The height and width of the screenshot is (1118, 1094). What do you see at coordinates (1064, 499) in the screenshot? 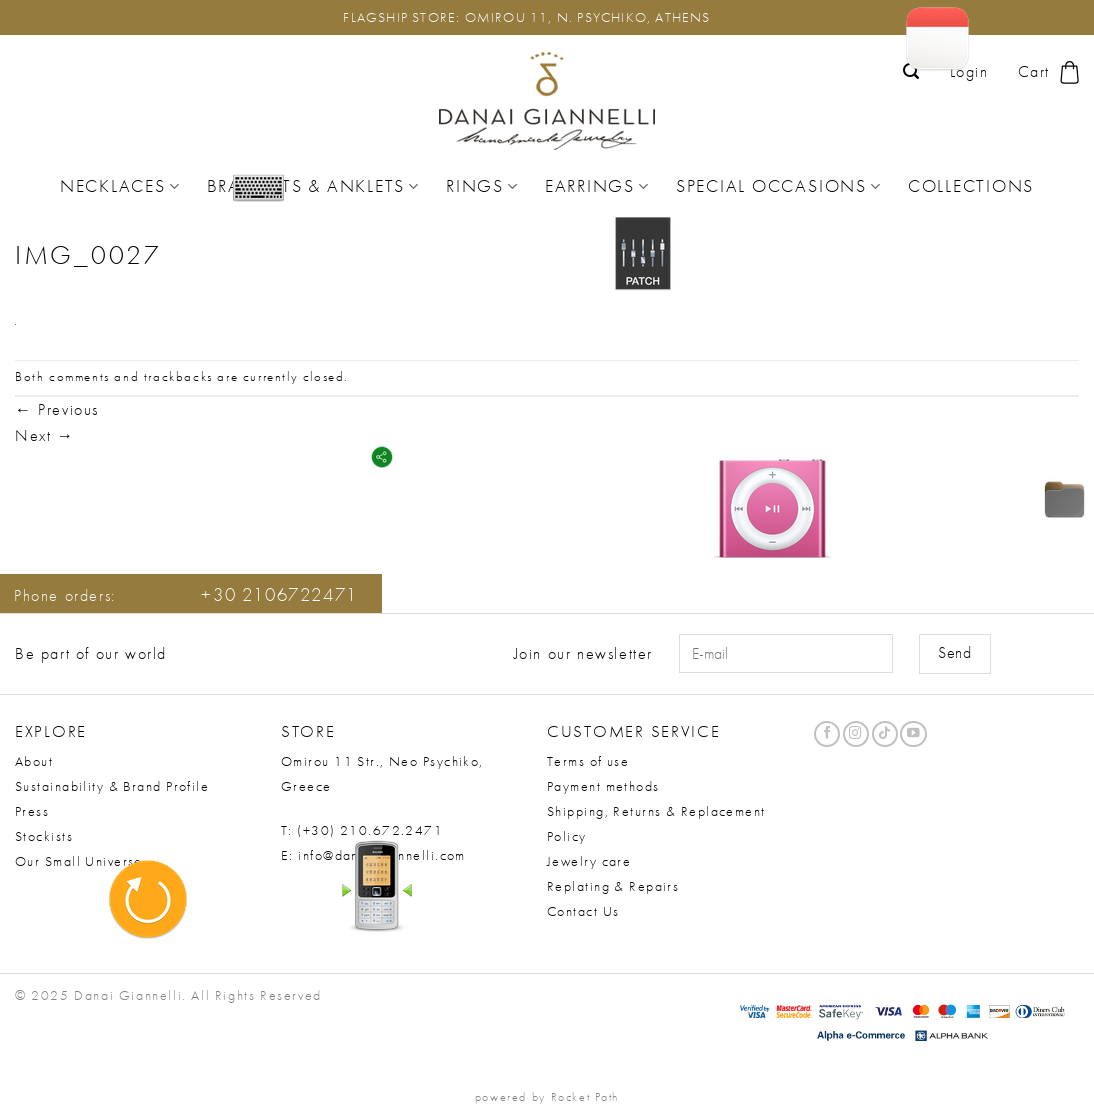
I see `open folder to view files` at bounding box center [1064, 499].